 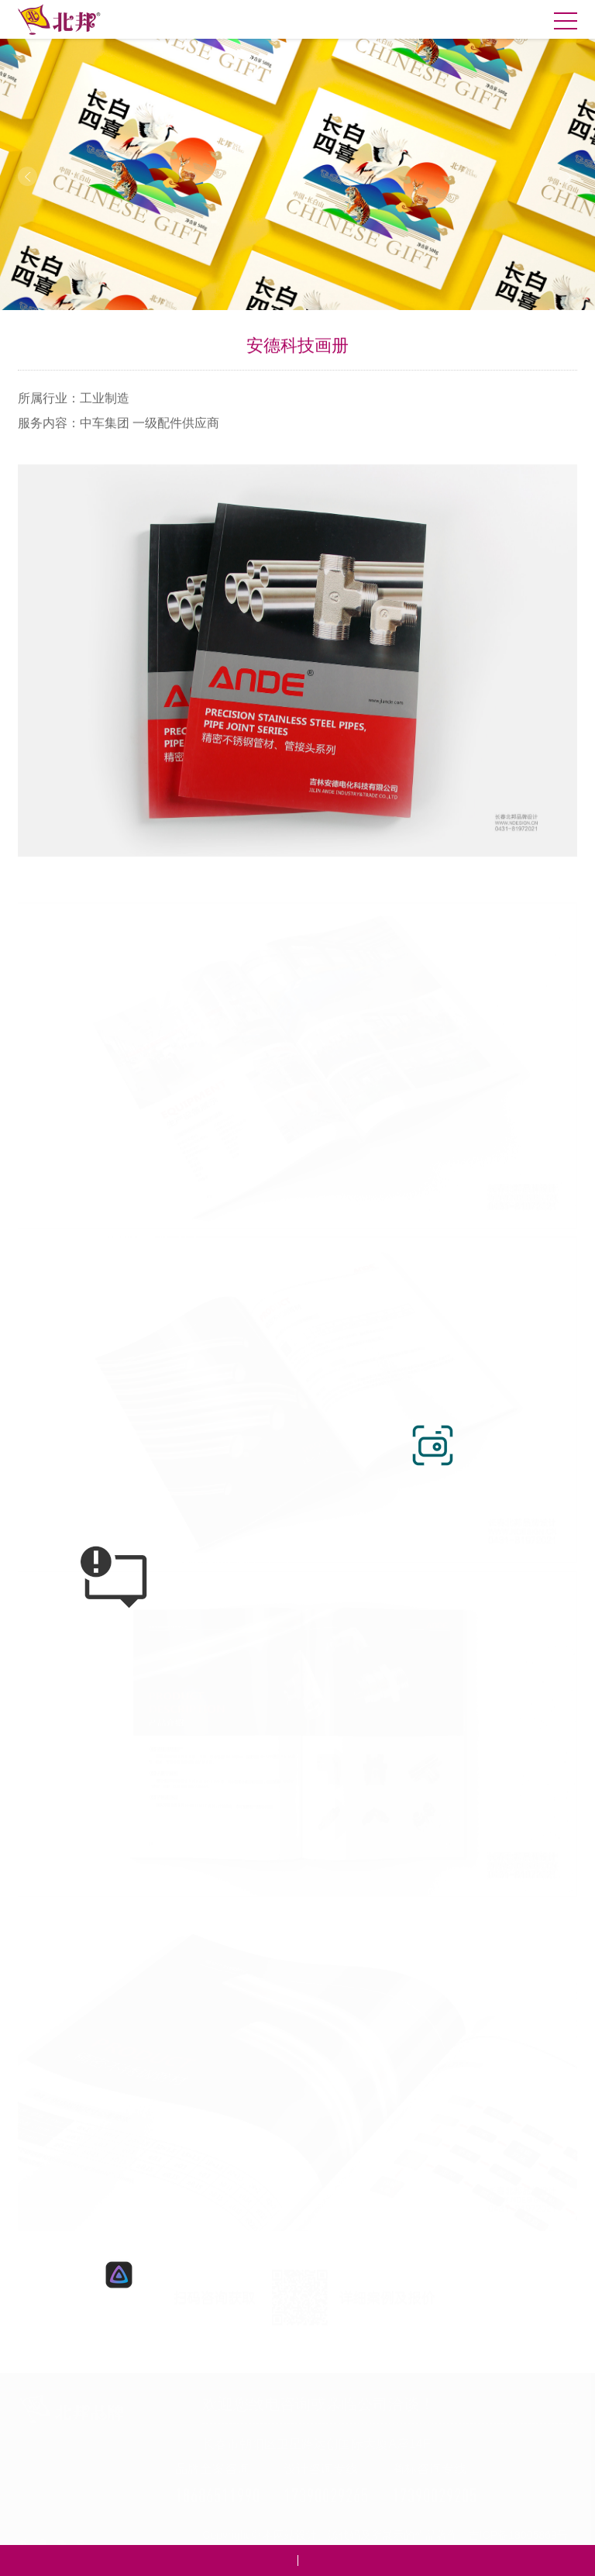 I want to click on open jellyfin media server app, so click(x=119, y=2274).